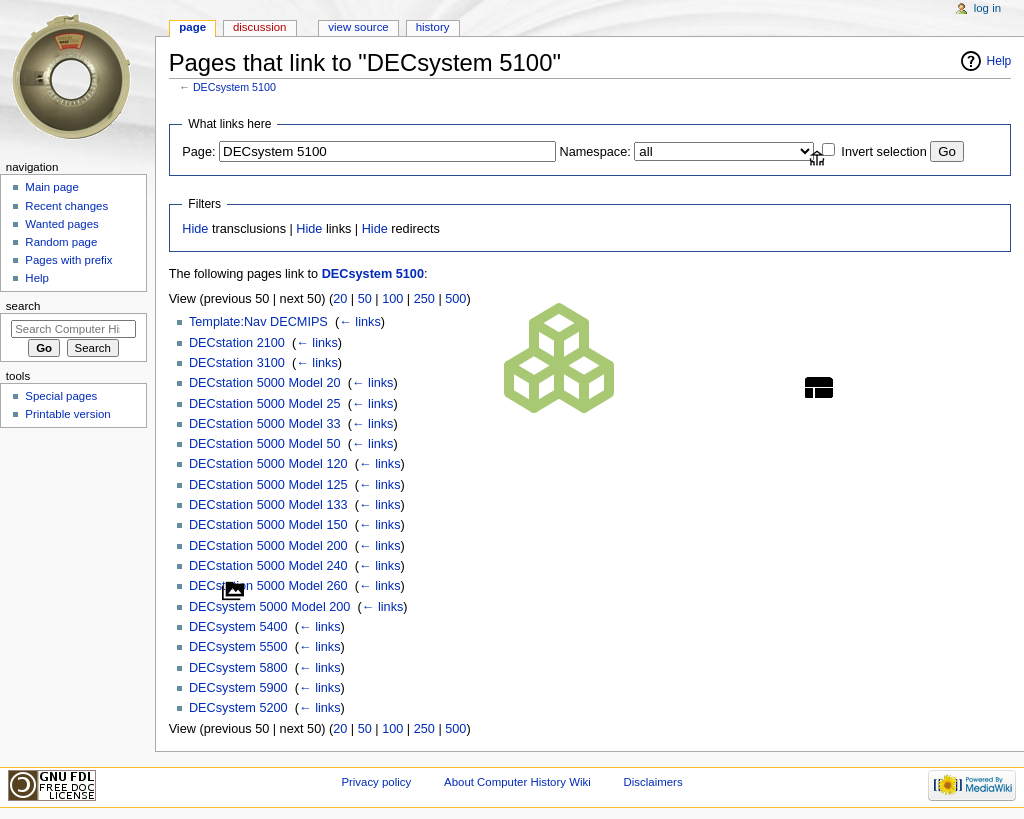  Describe the element at coordinates (559, 358) in the screenshot. I see `view all packages or deliveries` at that location.